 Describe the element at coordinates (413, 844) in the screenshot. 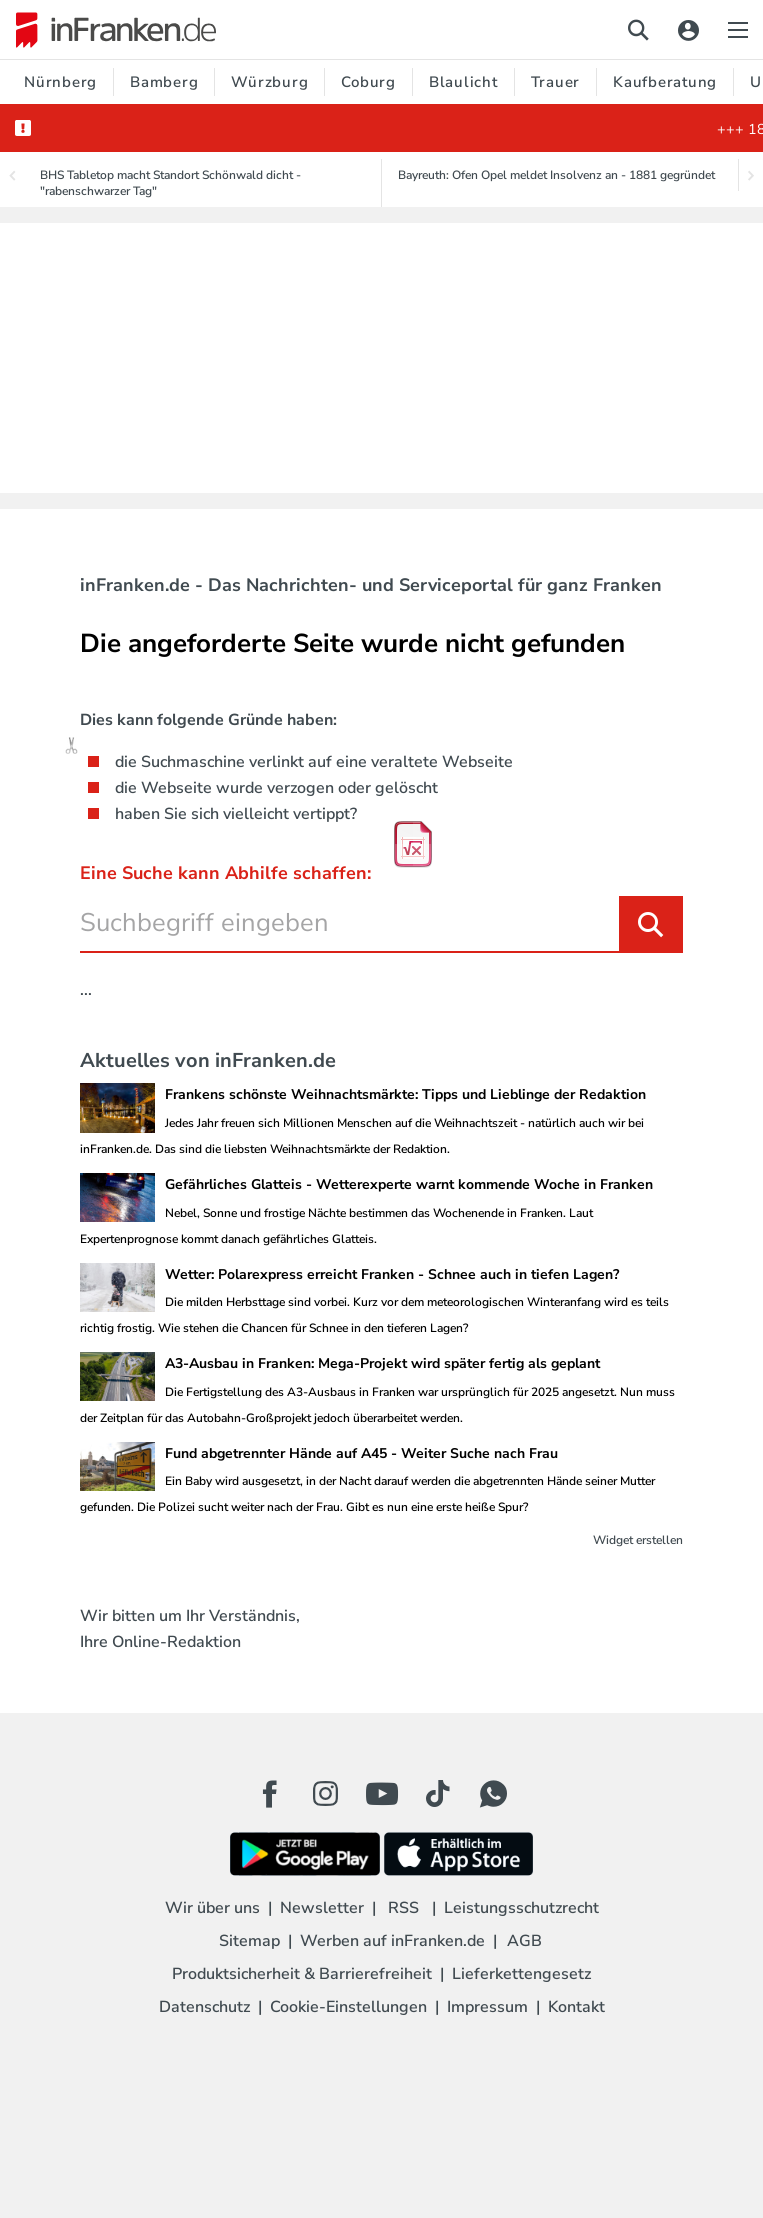

I see `a libreoffice math formula file` at that location.